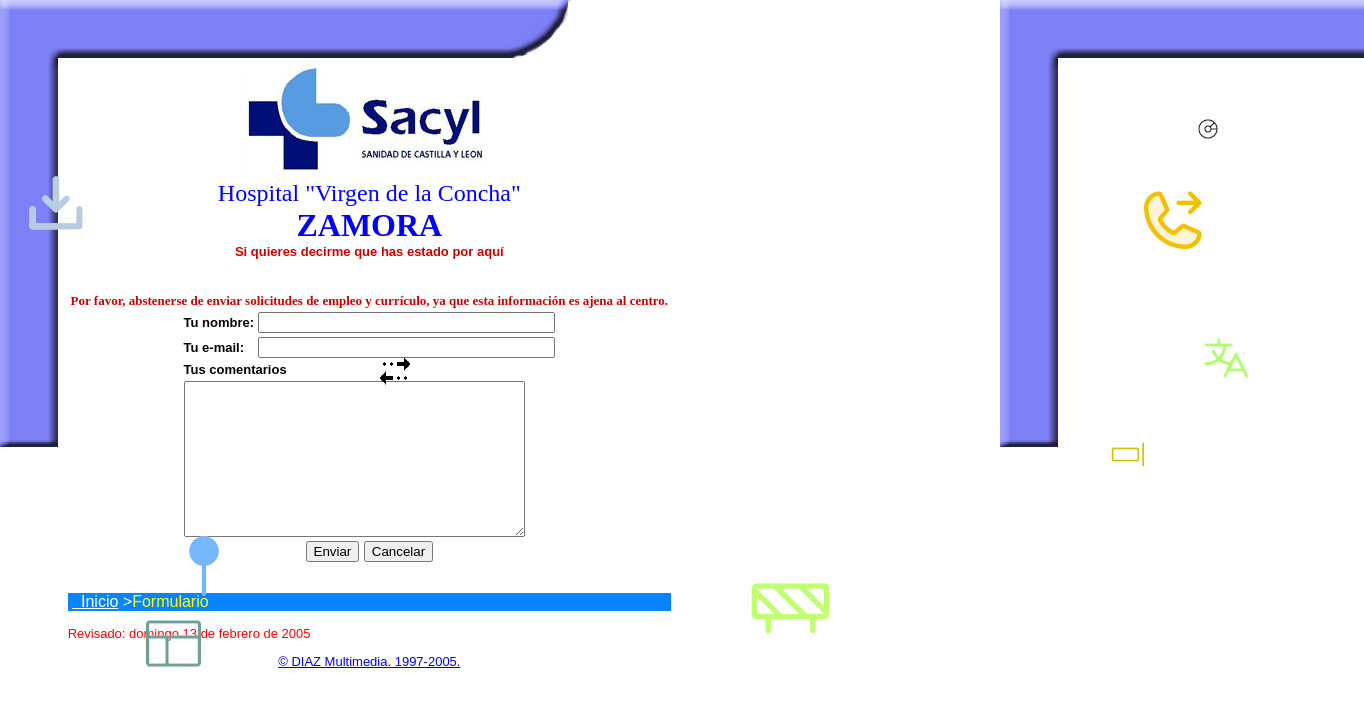 This screenshot has height=727, width=1364. What do you see at coordinates (1225, 359) in the screenshot?
I see `translate text to another language` at bounding box center [1225, 359].